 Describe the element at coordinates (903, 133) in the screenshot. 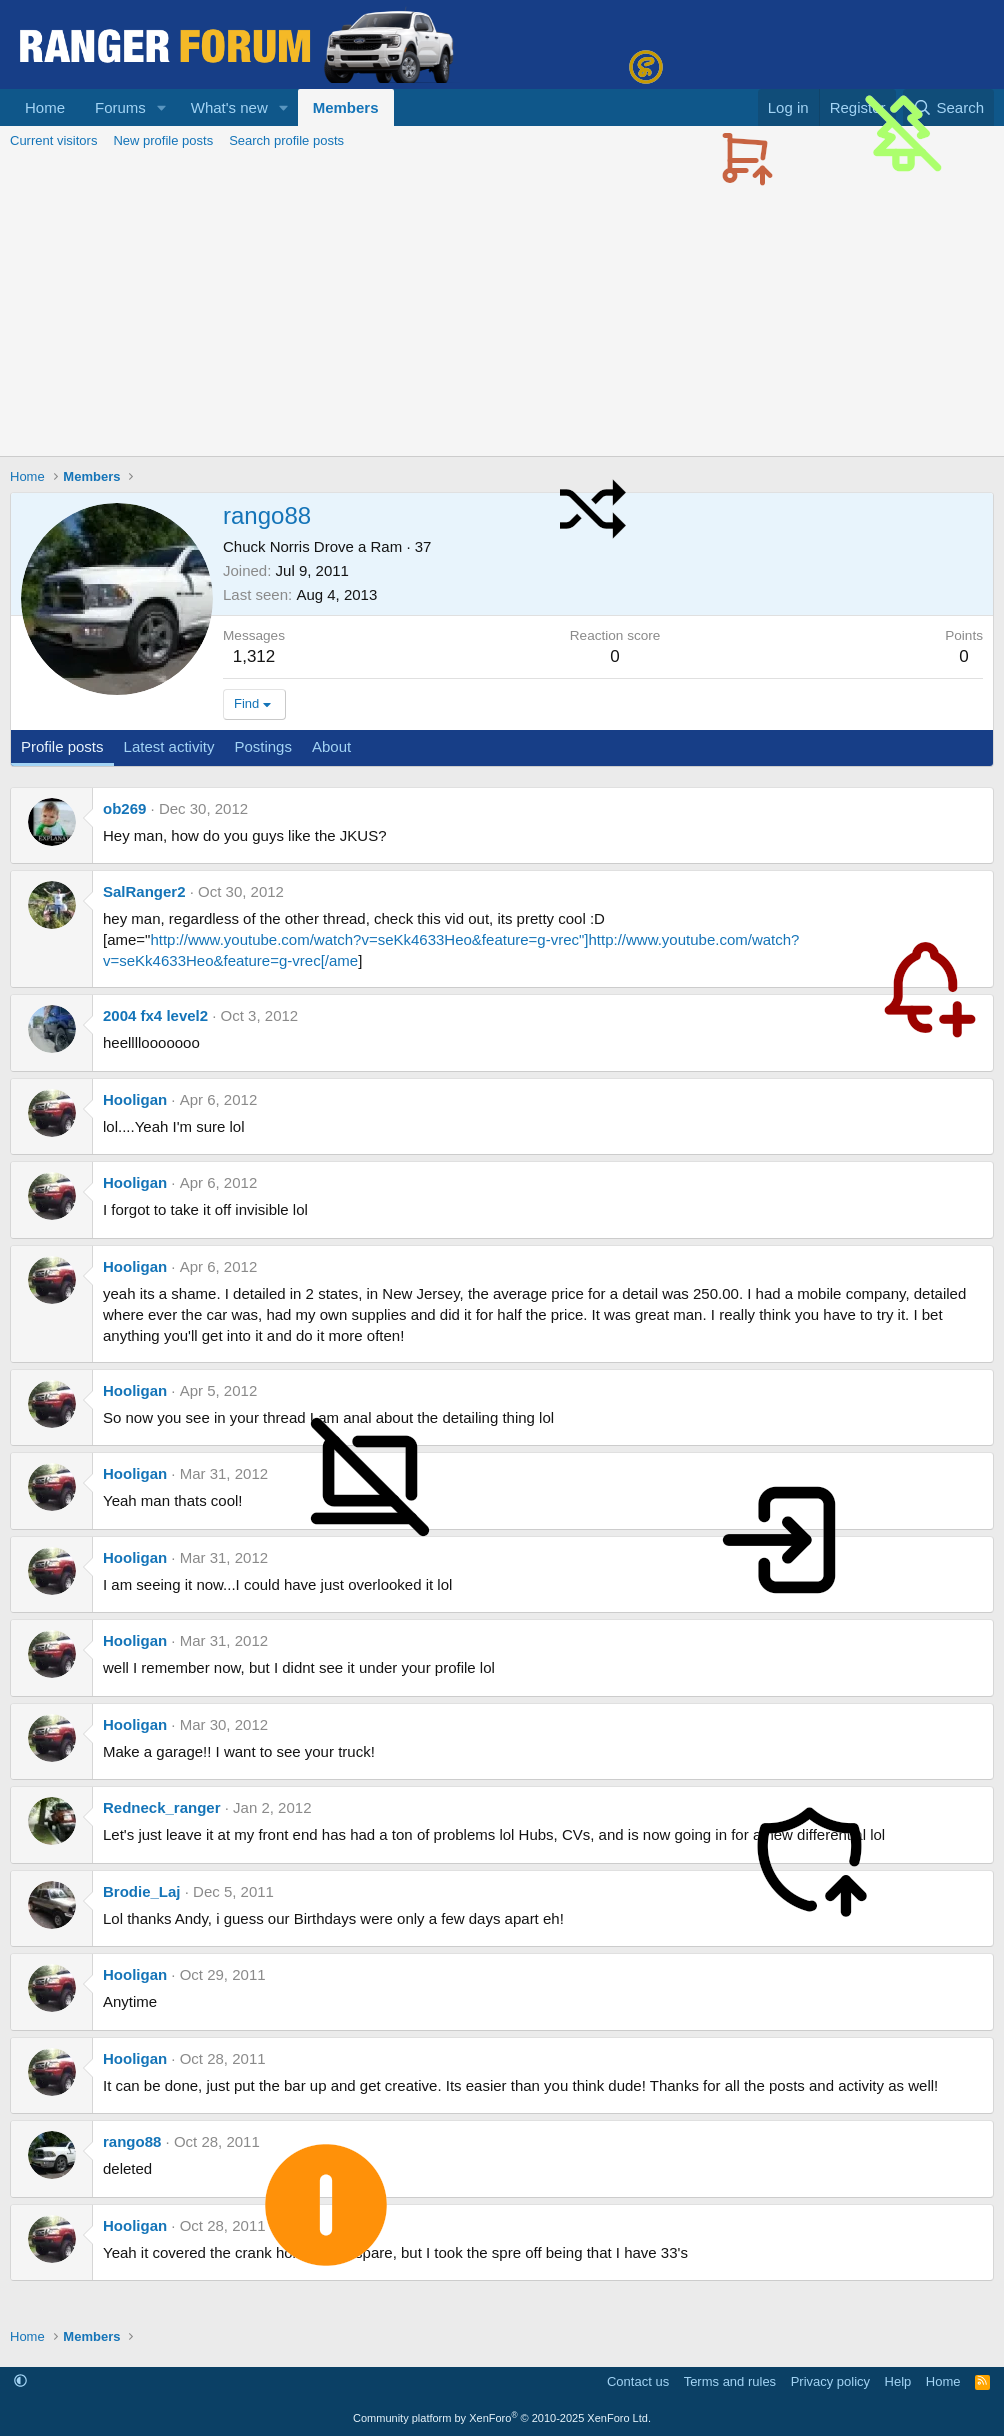

I see `disable holiday or seasonal theme` at that location.